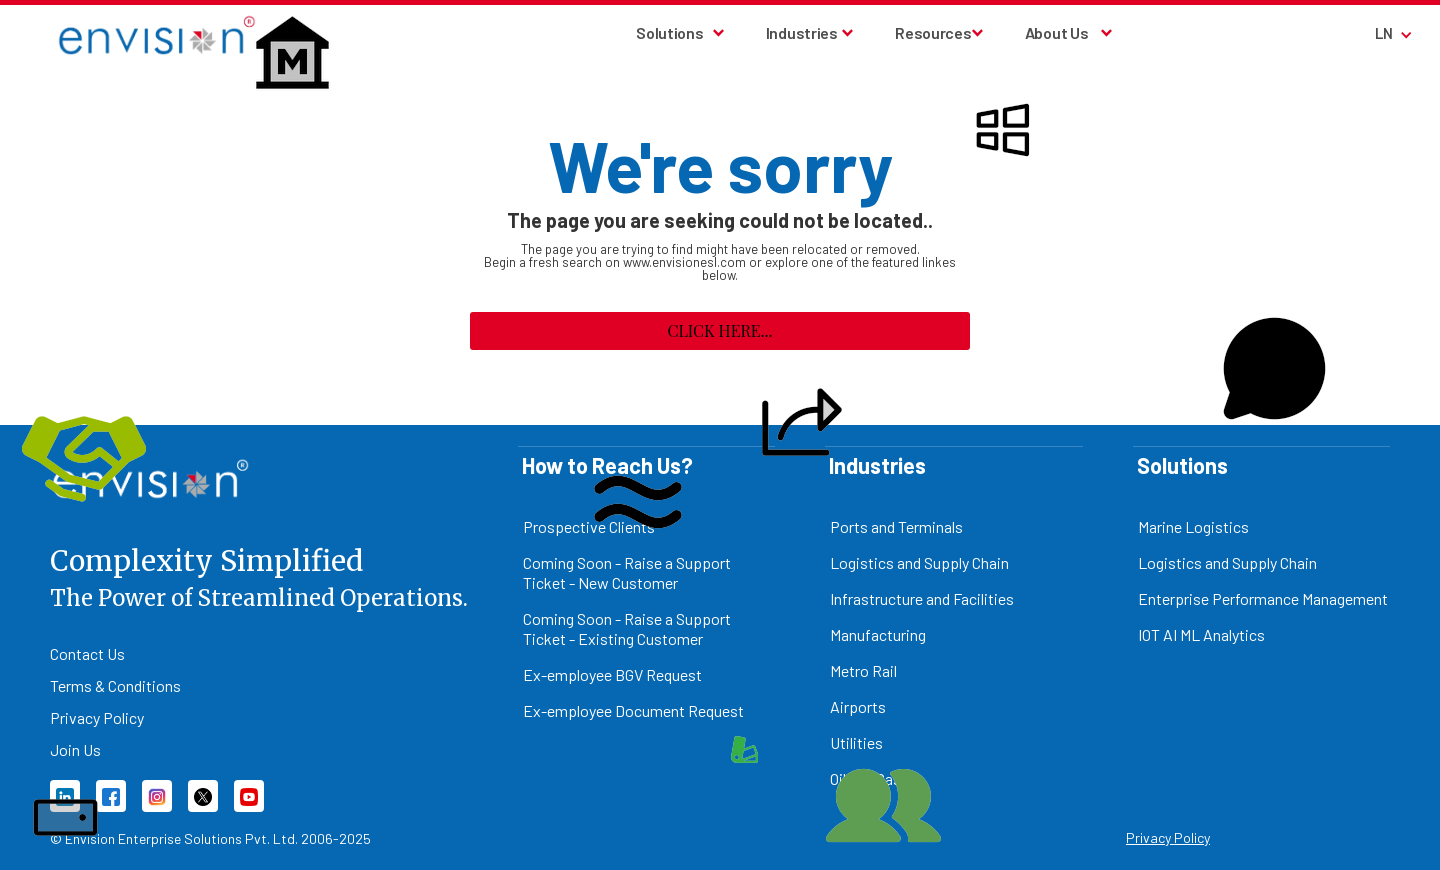  What do you see at coordinates (1274, 368) in the screenshot?
I see `open chat or messaging` at bounding box center [1274, 368].